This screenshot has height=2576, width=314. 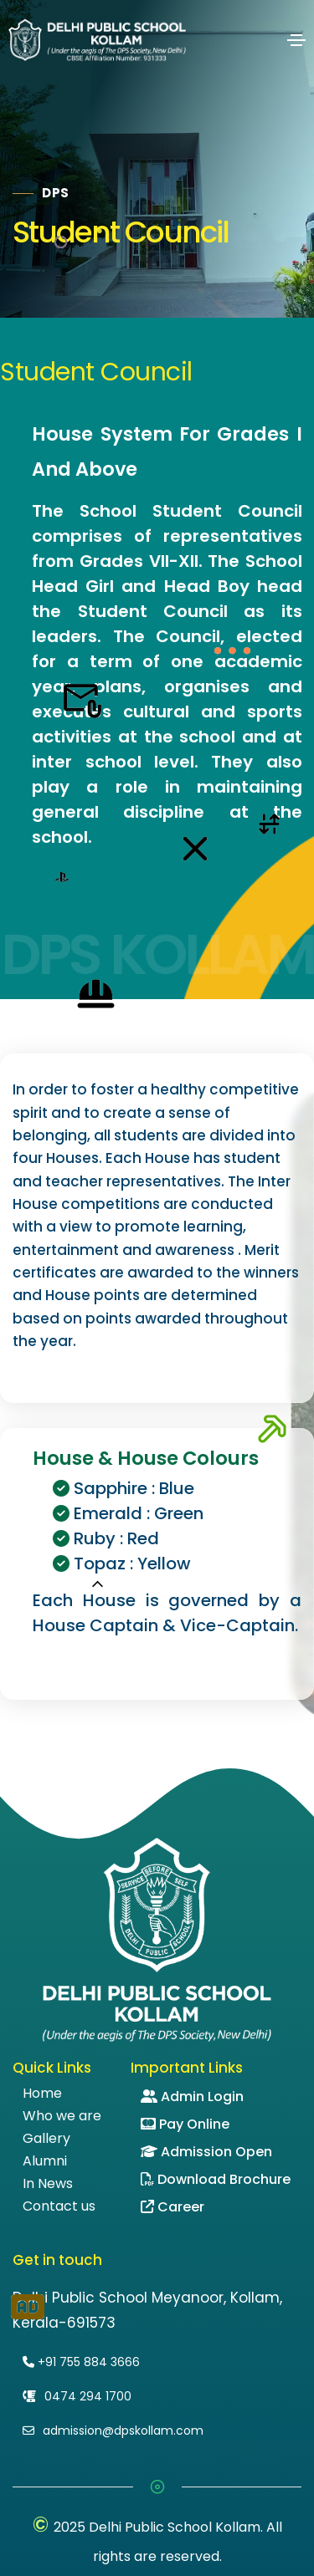 I want to click on close or dismiss a dialog, so click(x=195, y=849).